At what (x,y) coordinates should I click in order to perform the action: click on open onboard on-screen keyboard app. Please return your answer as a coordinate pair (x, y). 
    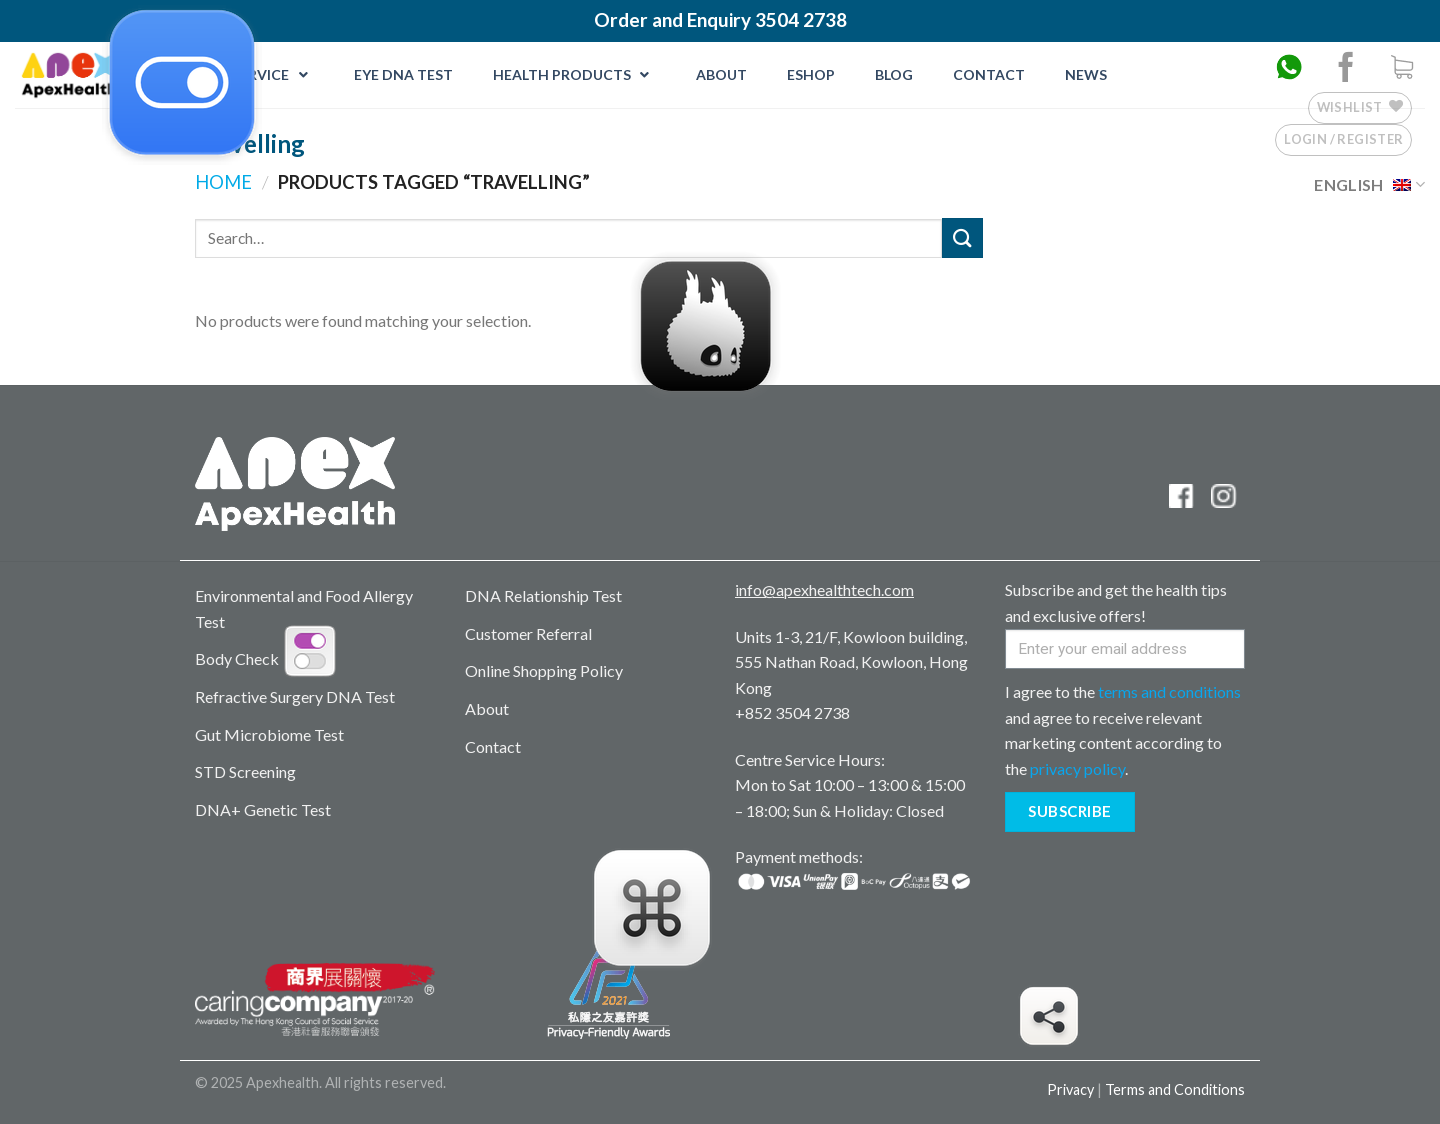
    Looking at the image, I should click on (652, 908).